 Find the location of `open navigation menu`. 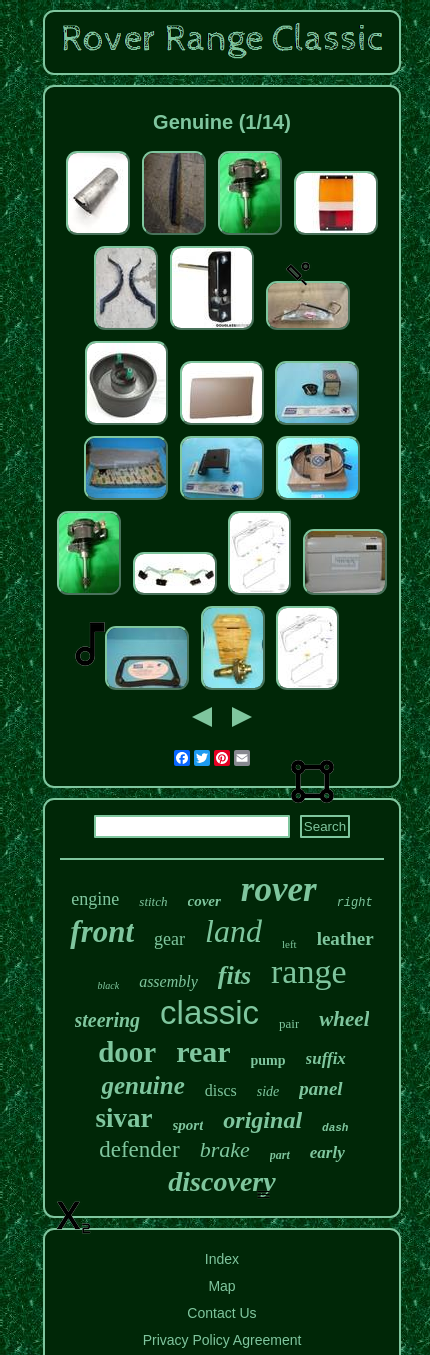

open navigation menu is located at coordinates (263, 1194).